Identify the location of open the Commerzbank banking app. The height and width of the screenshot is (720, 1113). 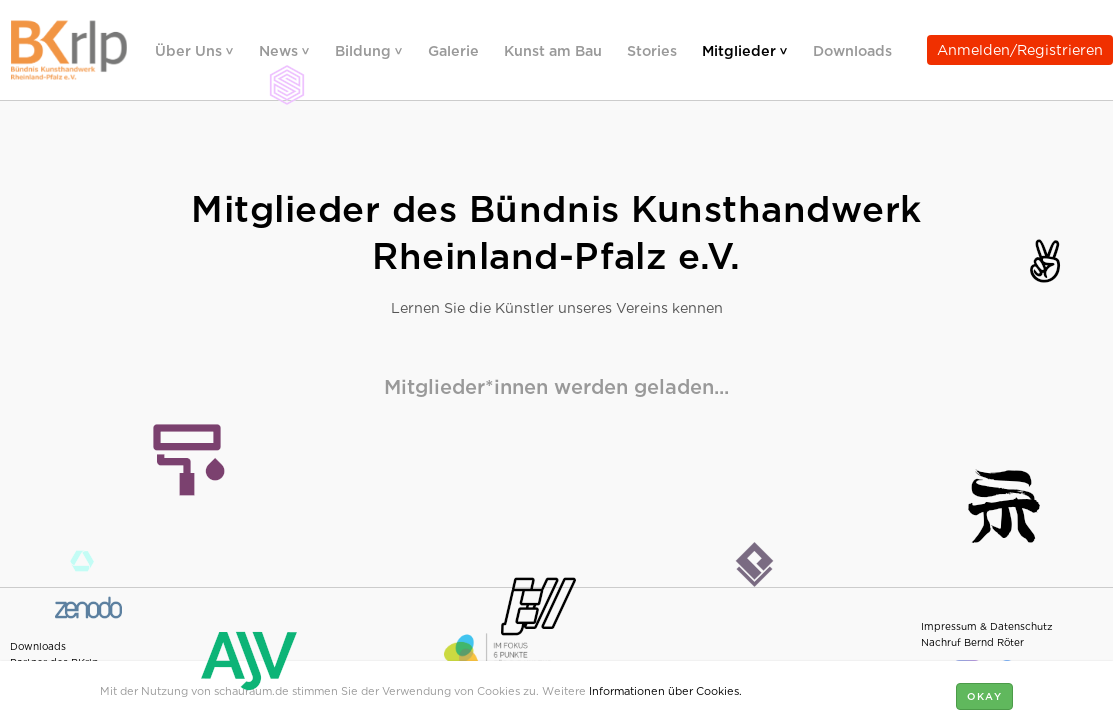
(82, 561).